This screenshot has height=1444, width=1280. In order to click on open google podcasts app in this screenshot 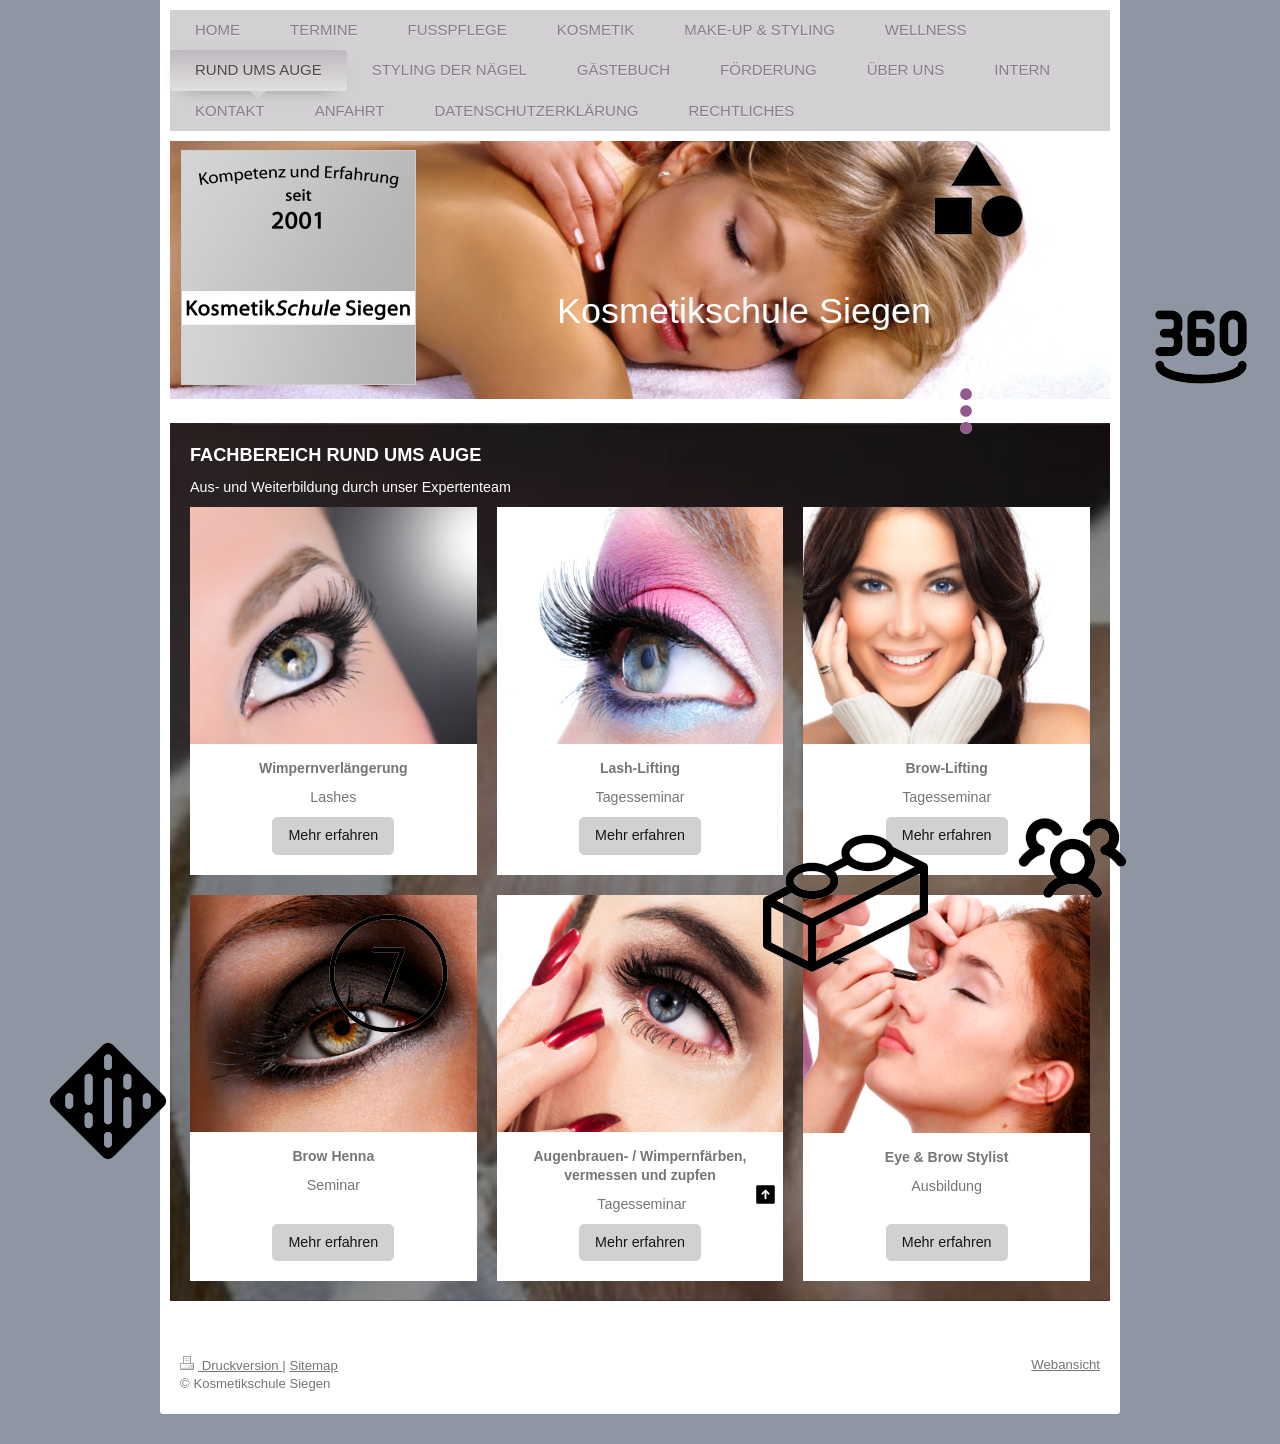, I will do `click(108, 1101)`.